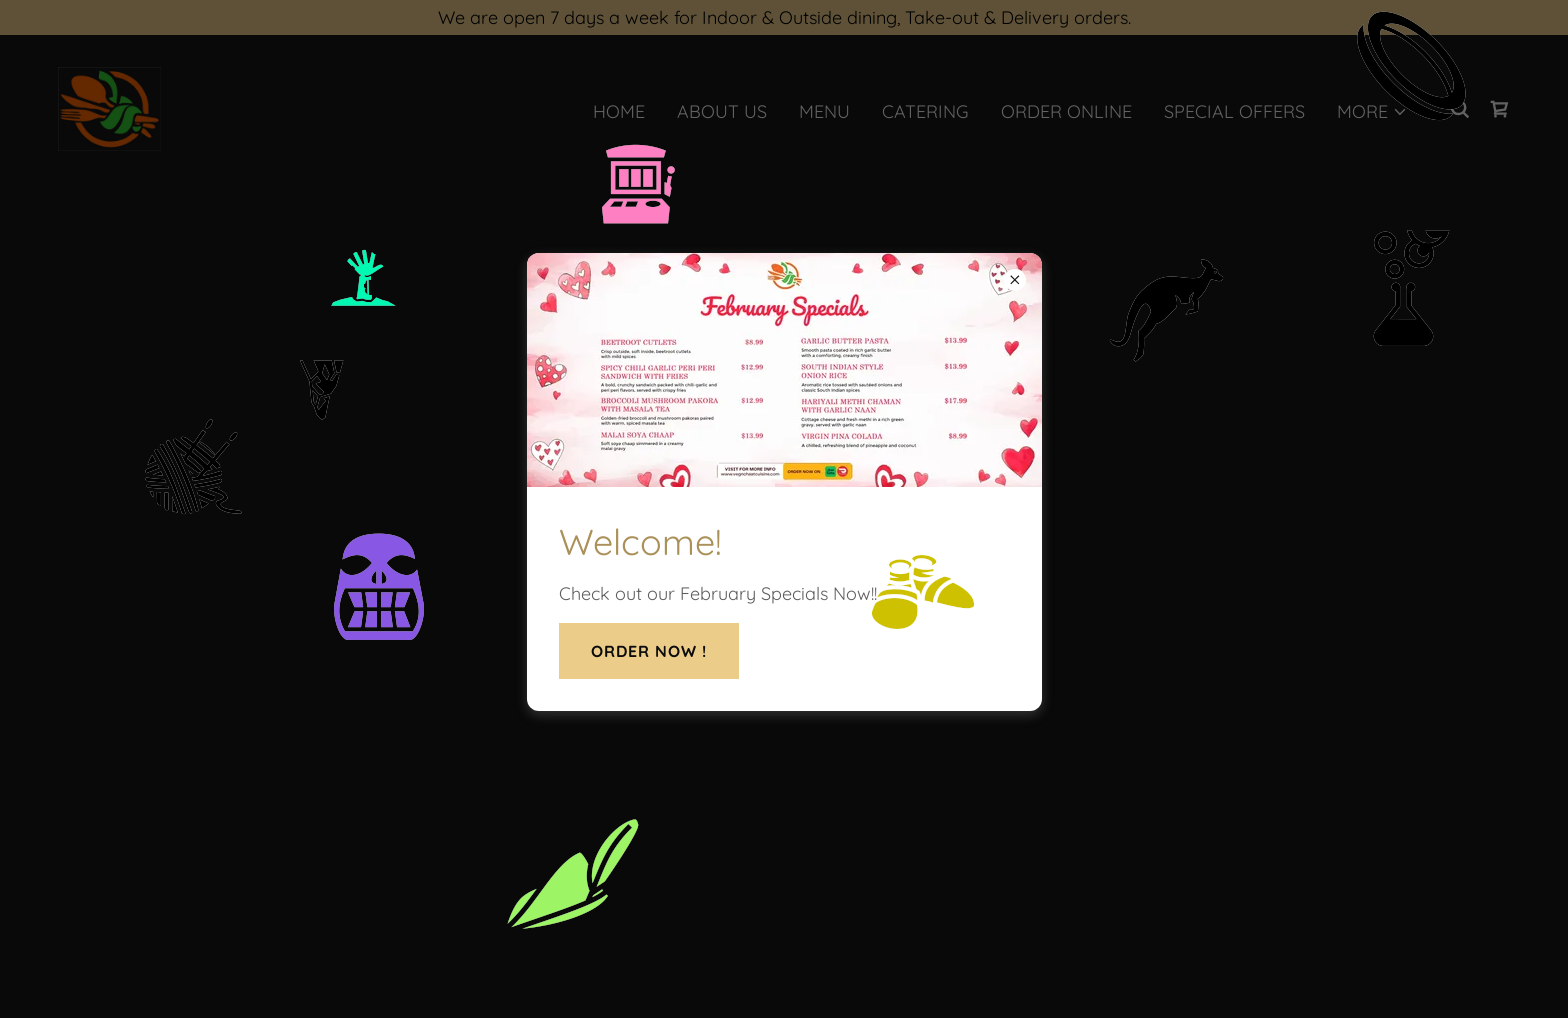  What do you see at coordinates (1403, 287) in the screenshot?
I see `access chemistry or science experiments` at bounding box center [1403, 287].